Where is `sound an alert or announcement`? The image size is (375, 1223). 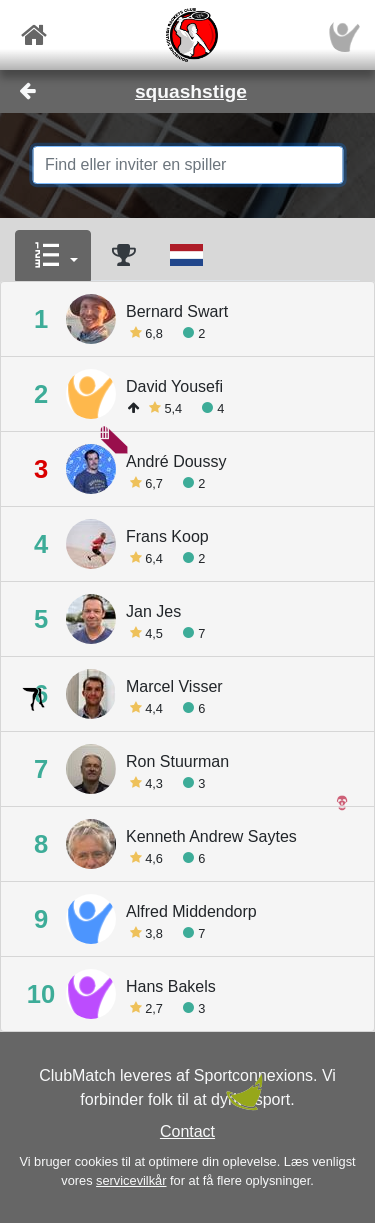
sound an alert or announcement is located at coordinates (245, 1091).